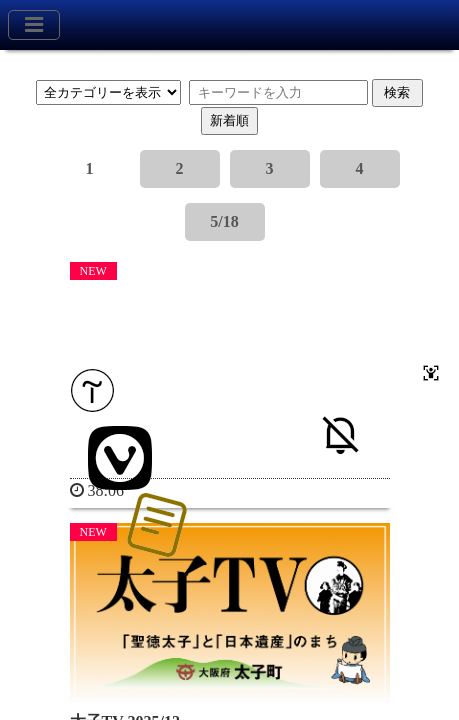  What do you see at coordinates (120, 458) in the screenshot?
I see `open vivaldi browser` at bounding box center [120, 458].